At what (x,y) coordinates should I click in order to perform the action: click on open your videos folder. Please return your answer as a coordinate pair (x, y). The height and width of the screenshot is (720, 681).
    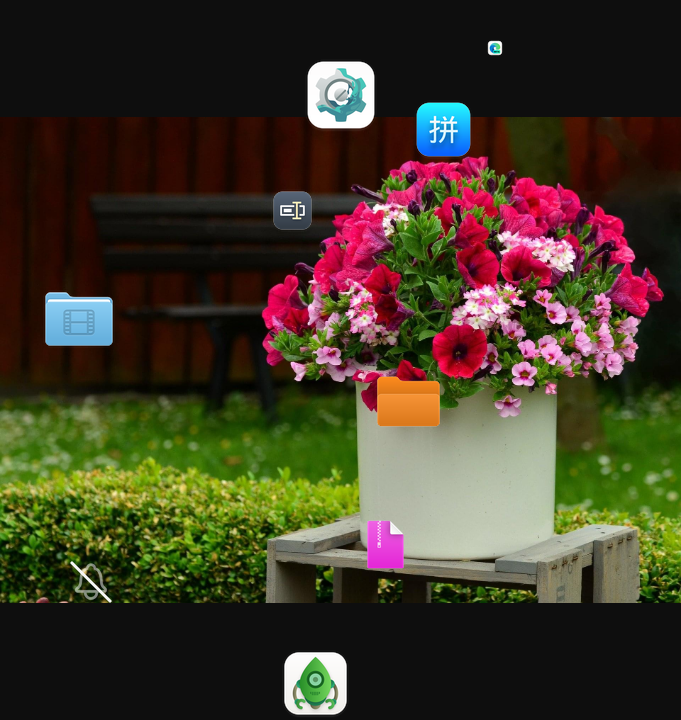
    Looking at the image, I should click on (79, 319).